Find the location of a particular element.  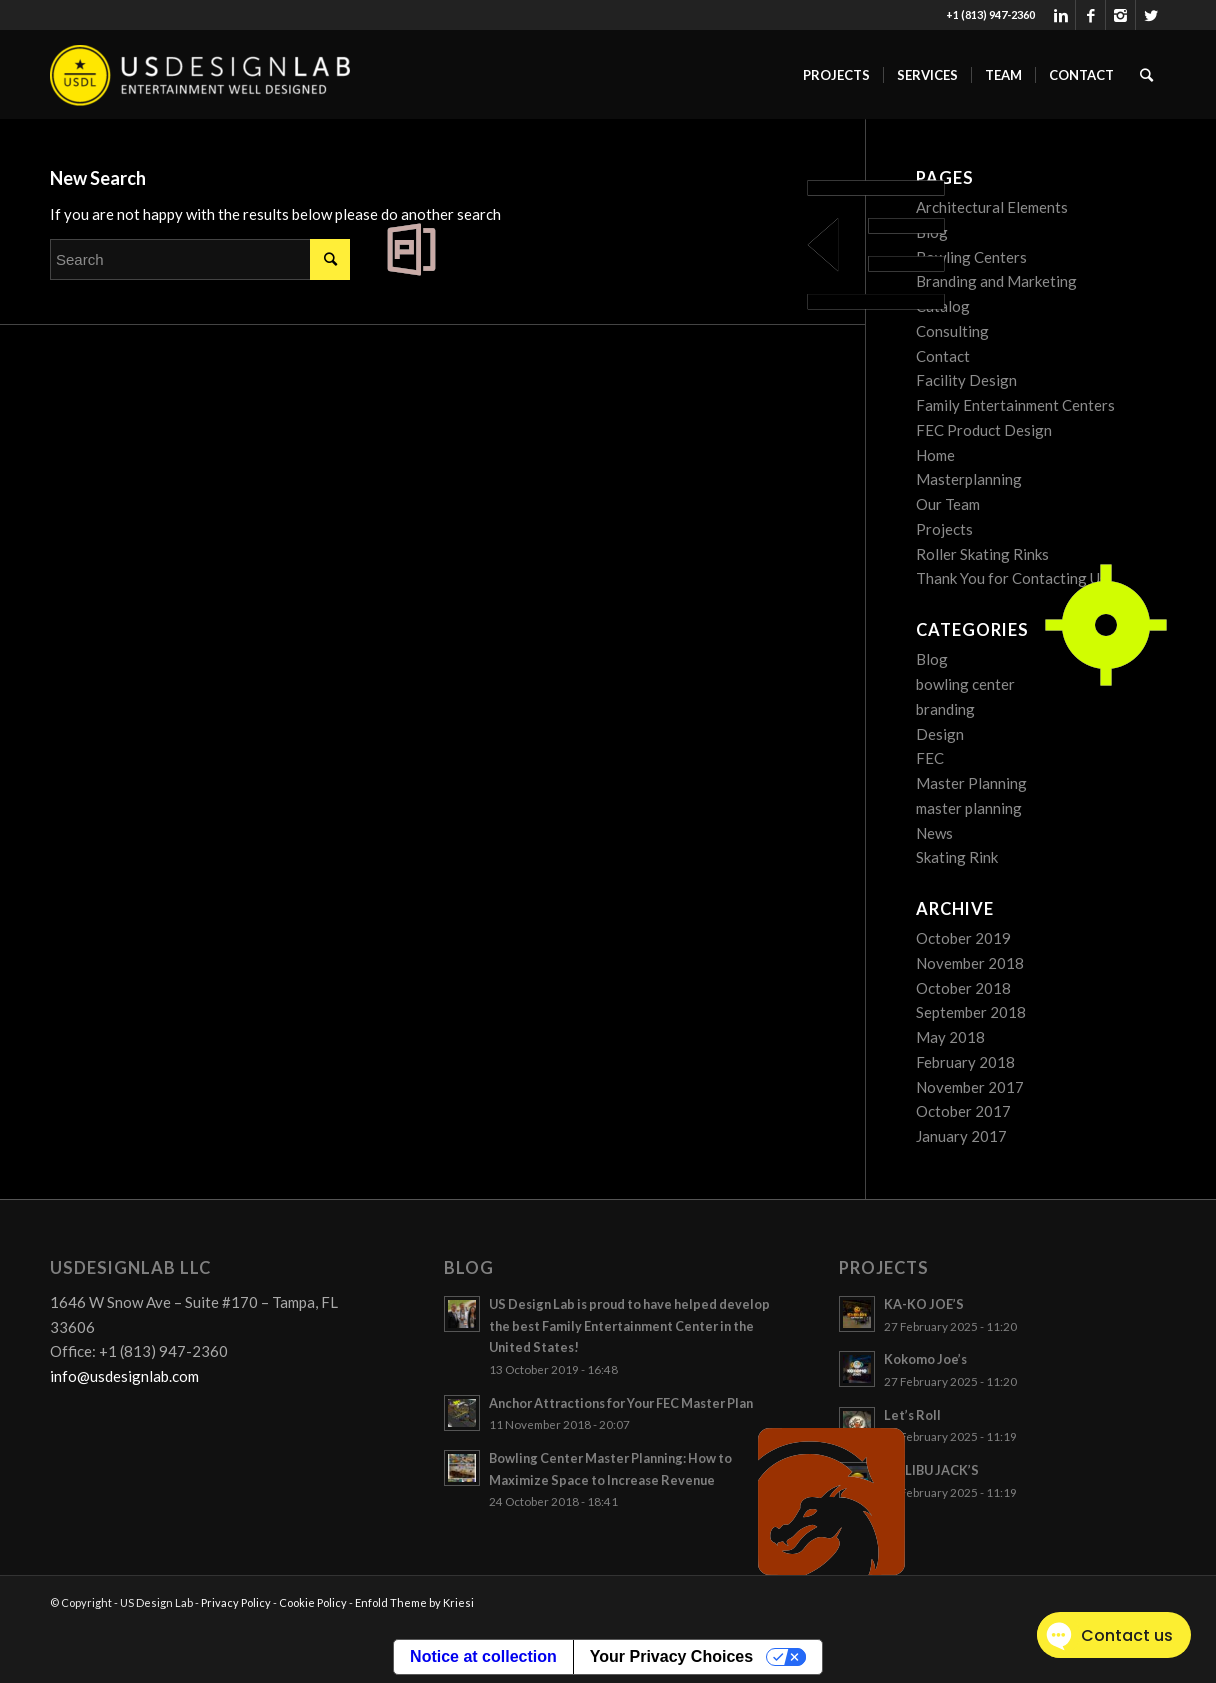

decrease text indentation is located at coordinates (876, 241).